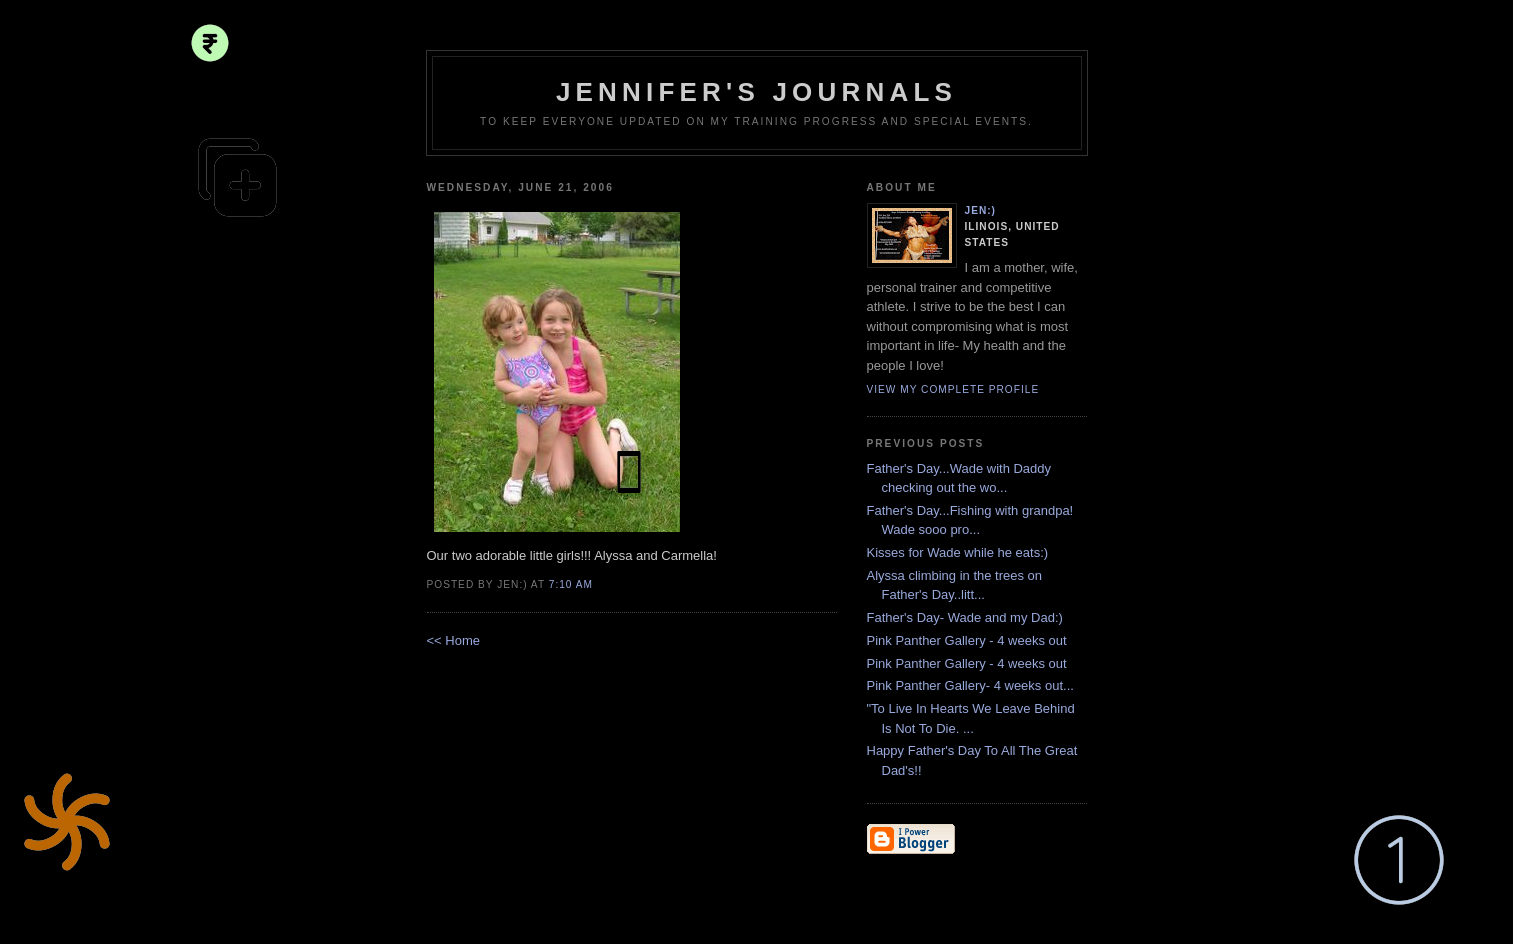  Describe the element at coordinates (629, 472) in the screenshot. I see `switch to mobile view` at that location.